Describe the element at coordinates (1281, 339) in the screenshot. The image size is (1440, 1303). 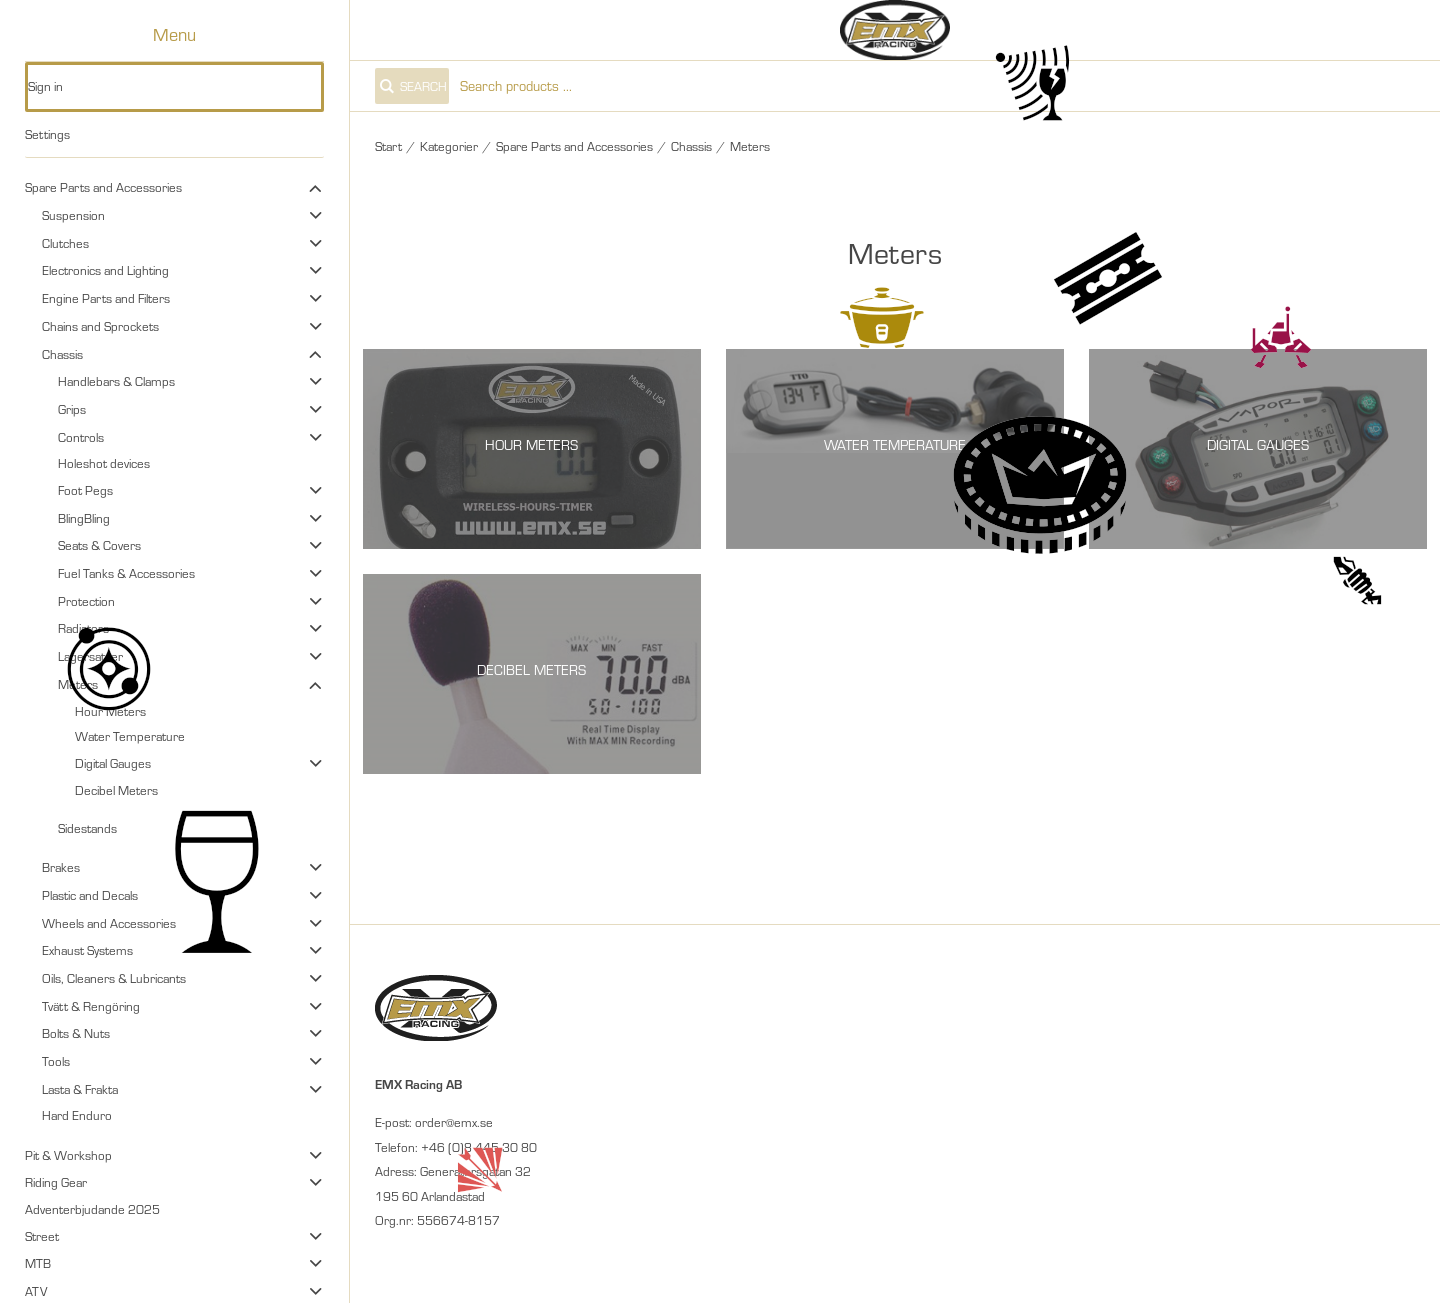
I see `mars pathfinder rover or space exploration feature` at that location.